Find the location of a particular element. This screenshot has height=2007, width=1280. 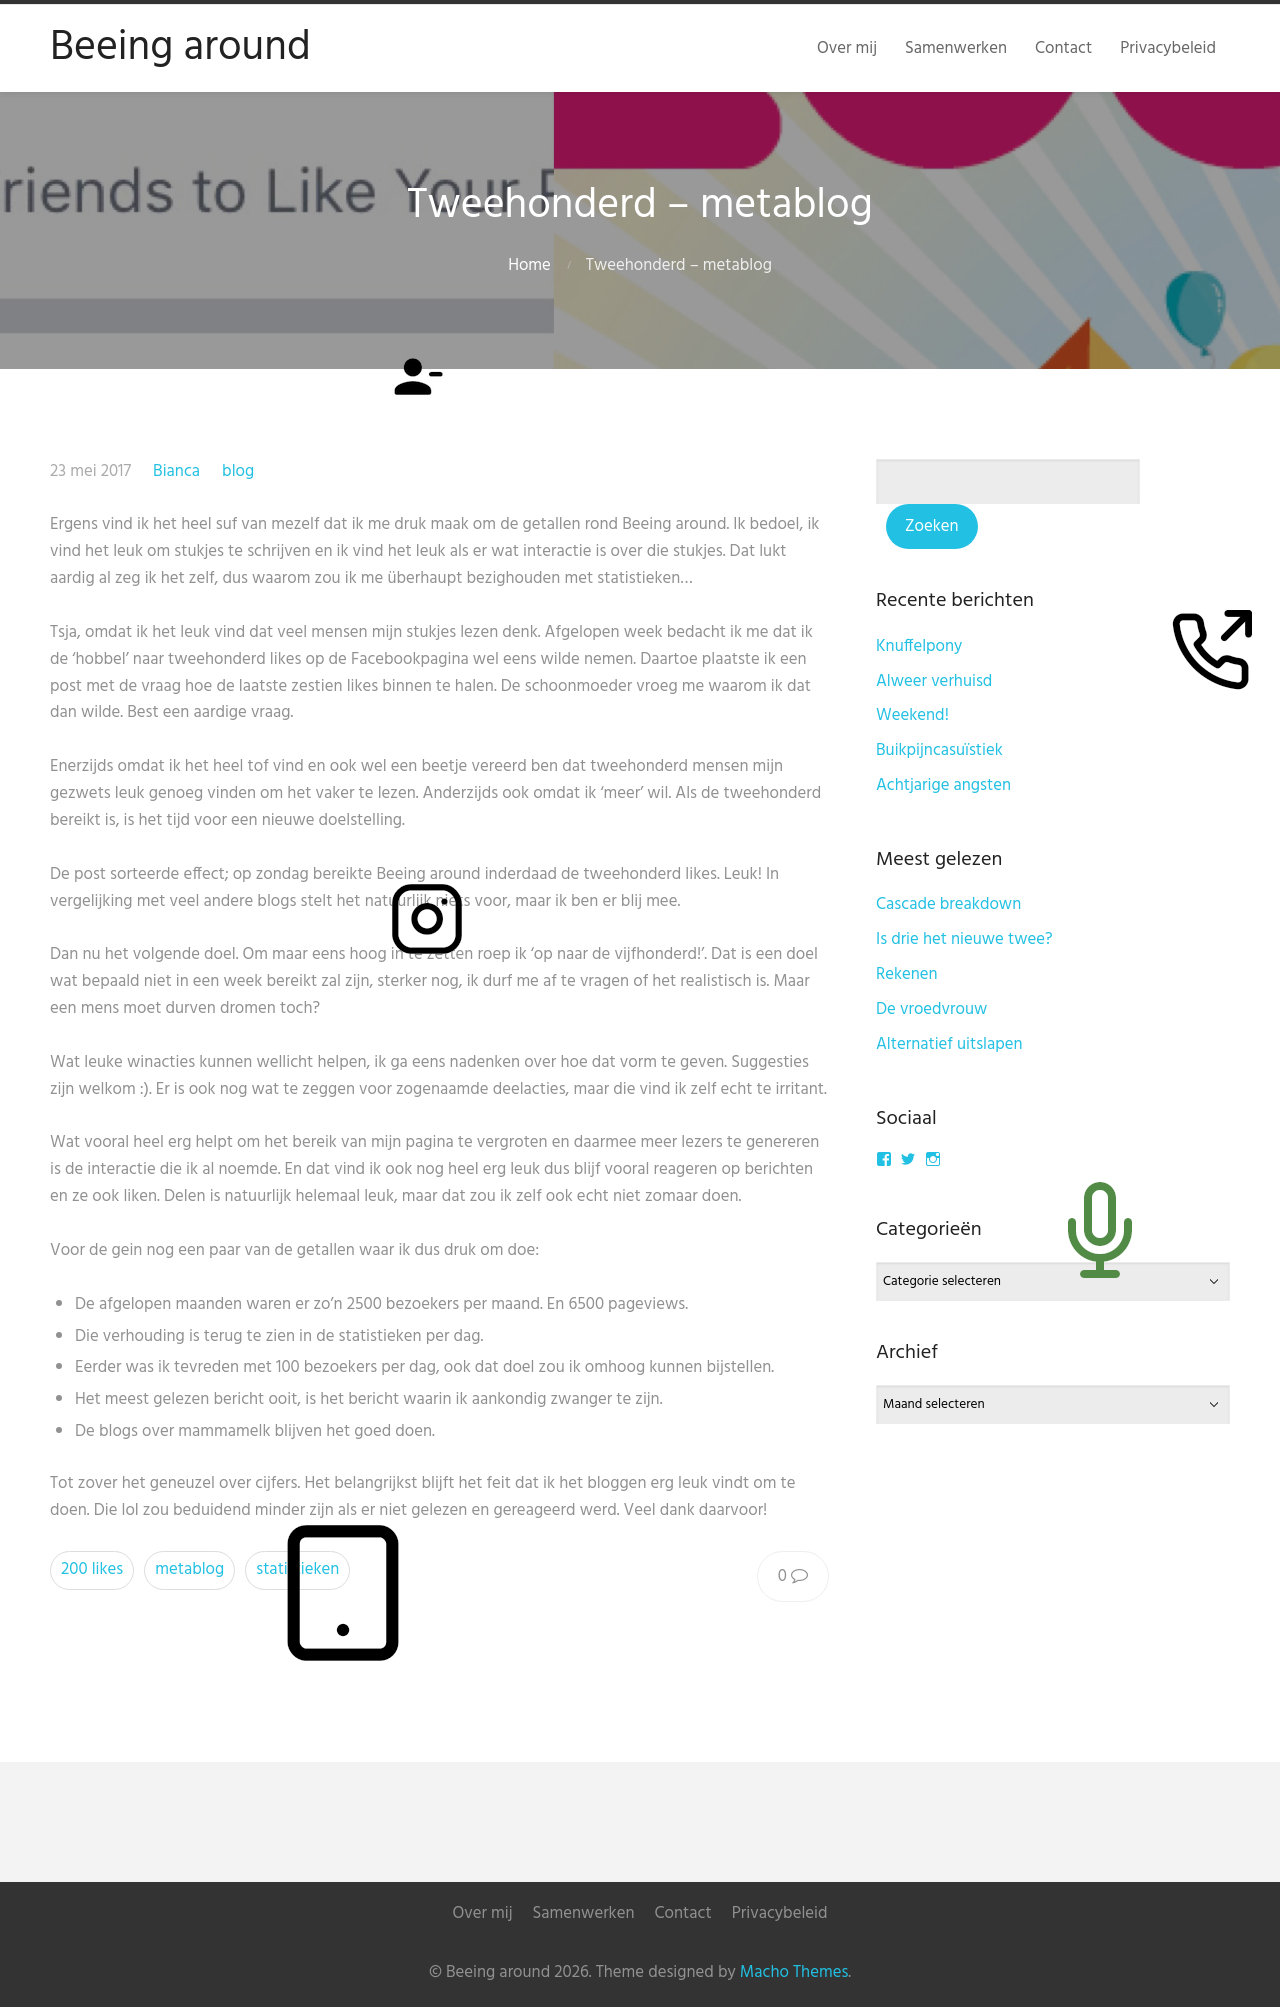

remove a contact or friend is located at coordinates (417, 376).